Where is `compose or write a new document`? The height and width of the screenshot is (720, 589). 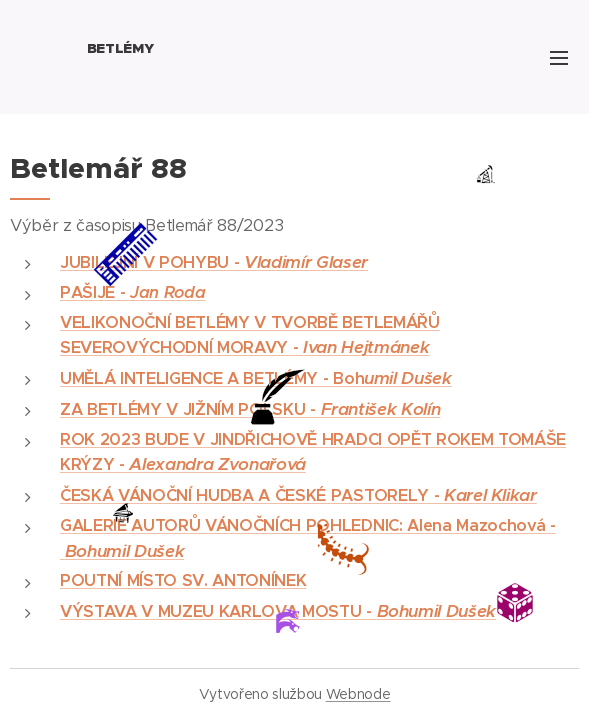
compose or write a new document is located at coordinates (277, 397).